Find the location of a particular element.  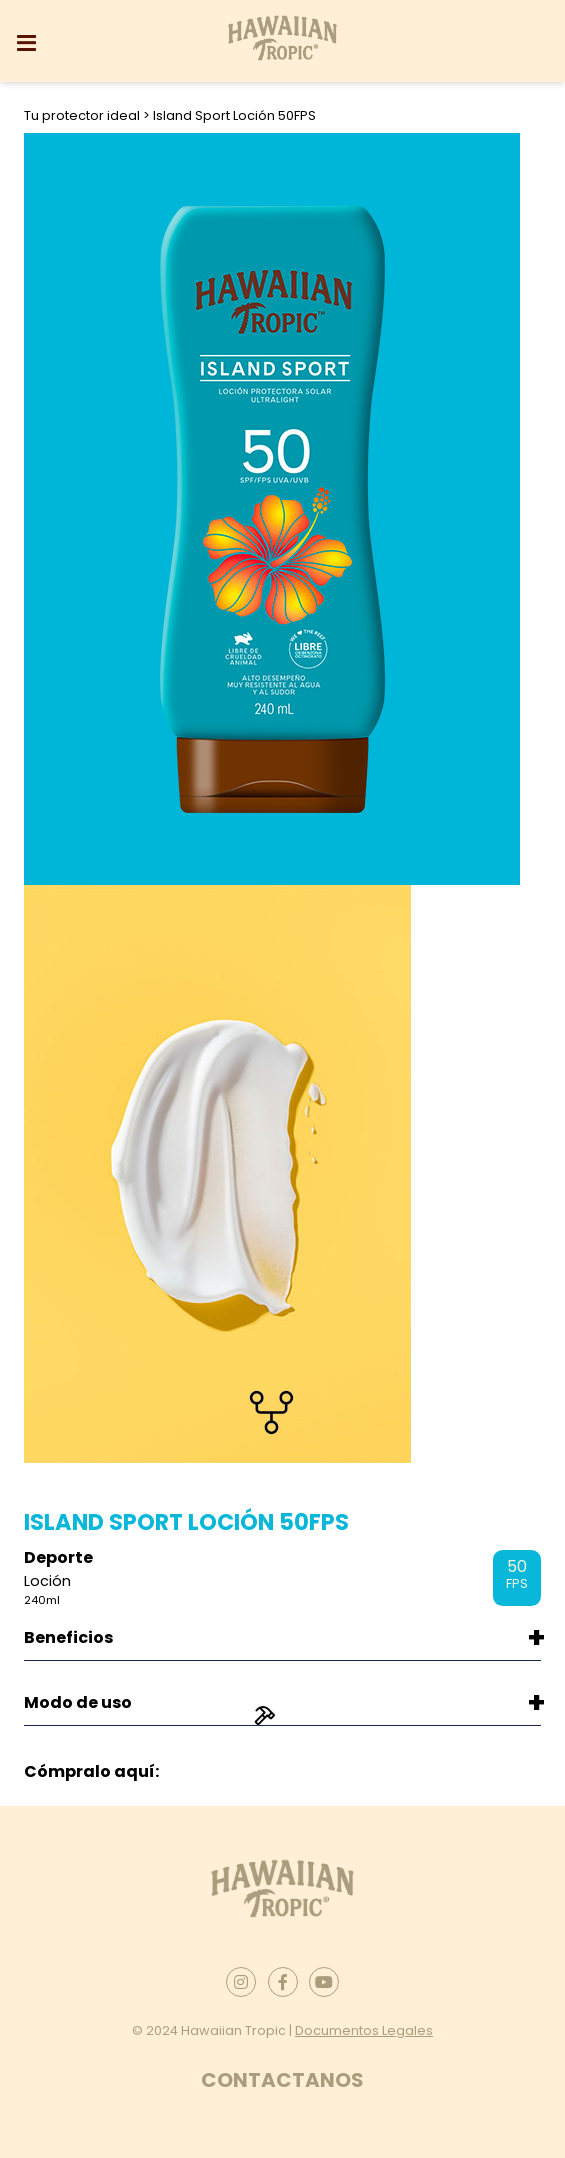

access tools or settings is located at coordinates (264, 1716).